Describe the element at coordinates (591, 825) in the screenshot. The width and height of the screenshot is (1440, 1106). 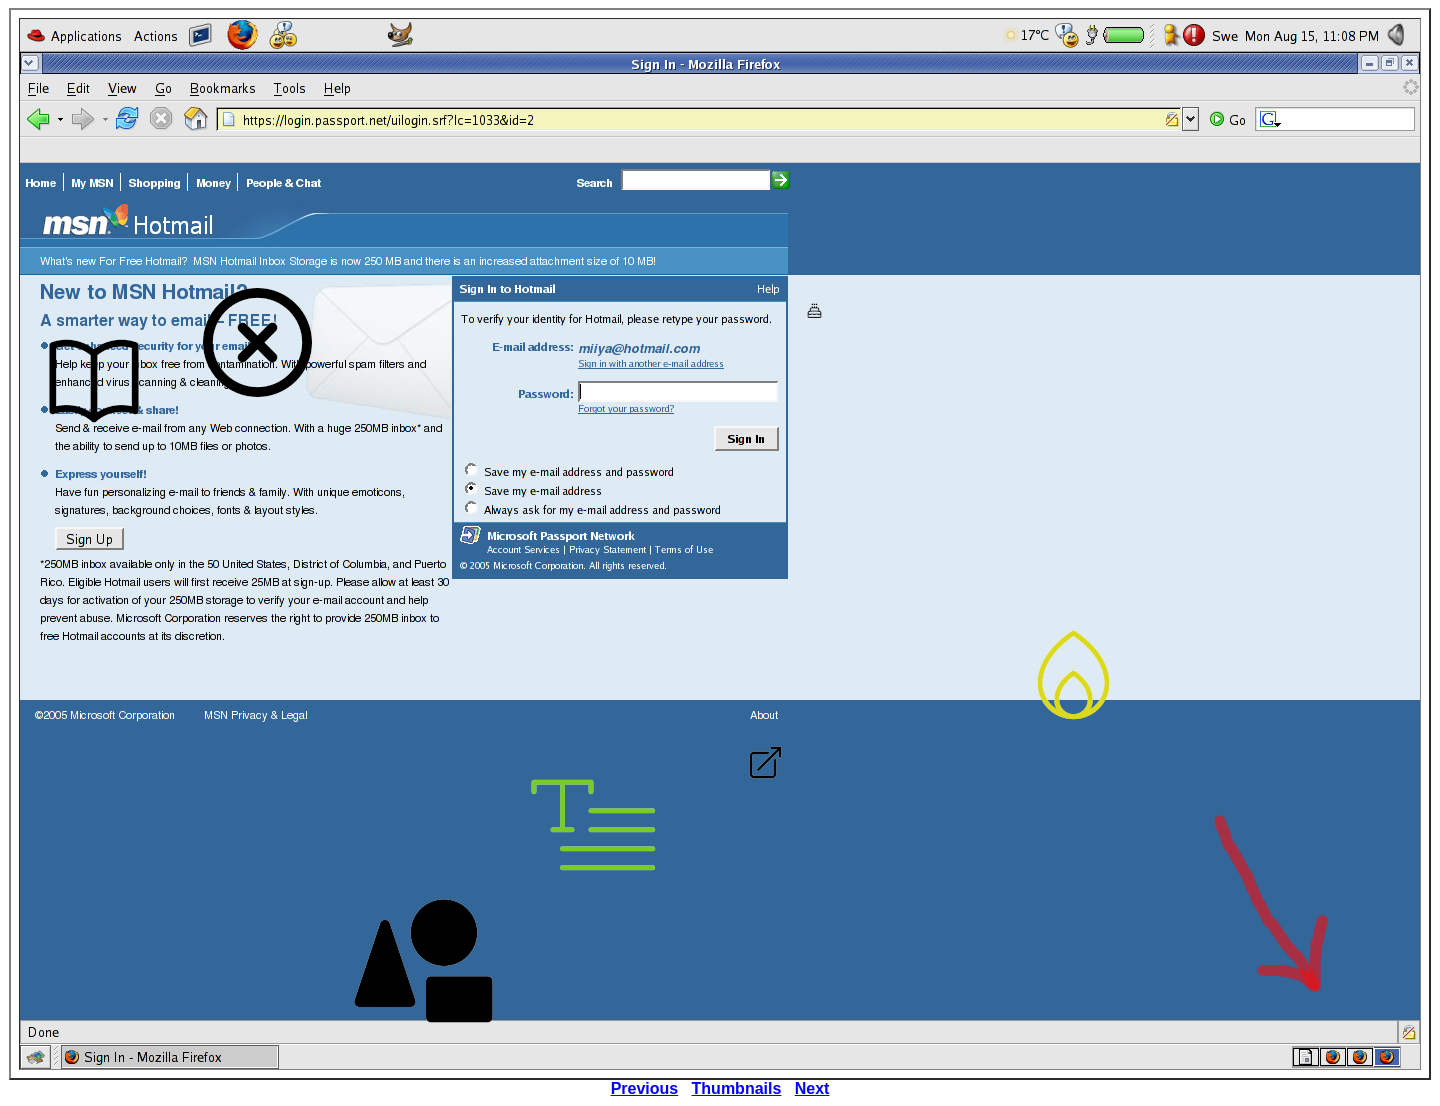
I see `read new york times article` at that location.